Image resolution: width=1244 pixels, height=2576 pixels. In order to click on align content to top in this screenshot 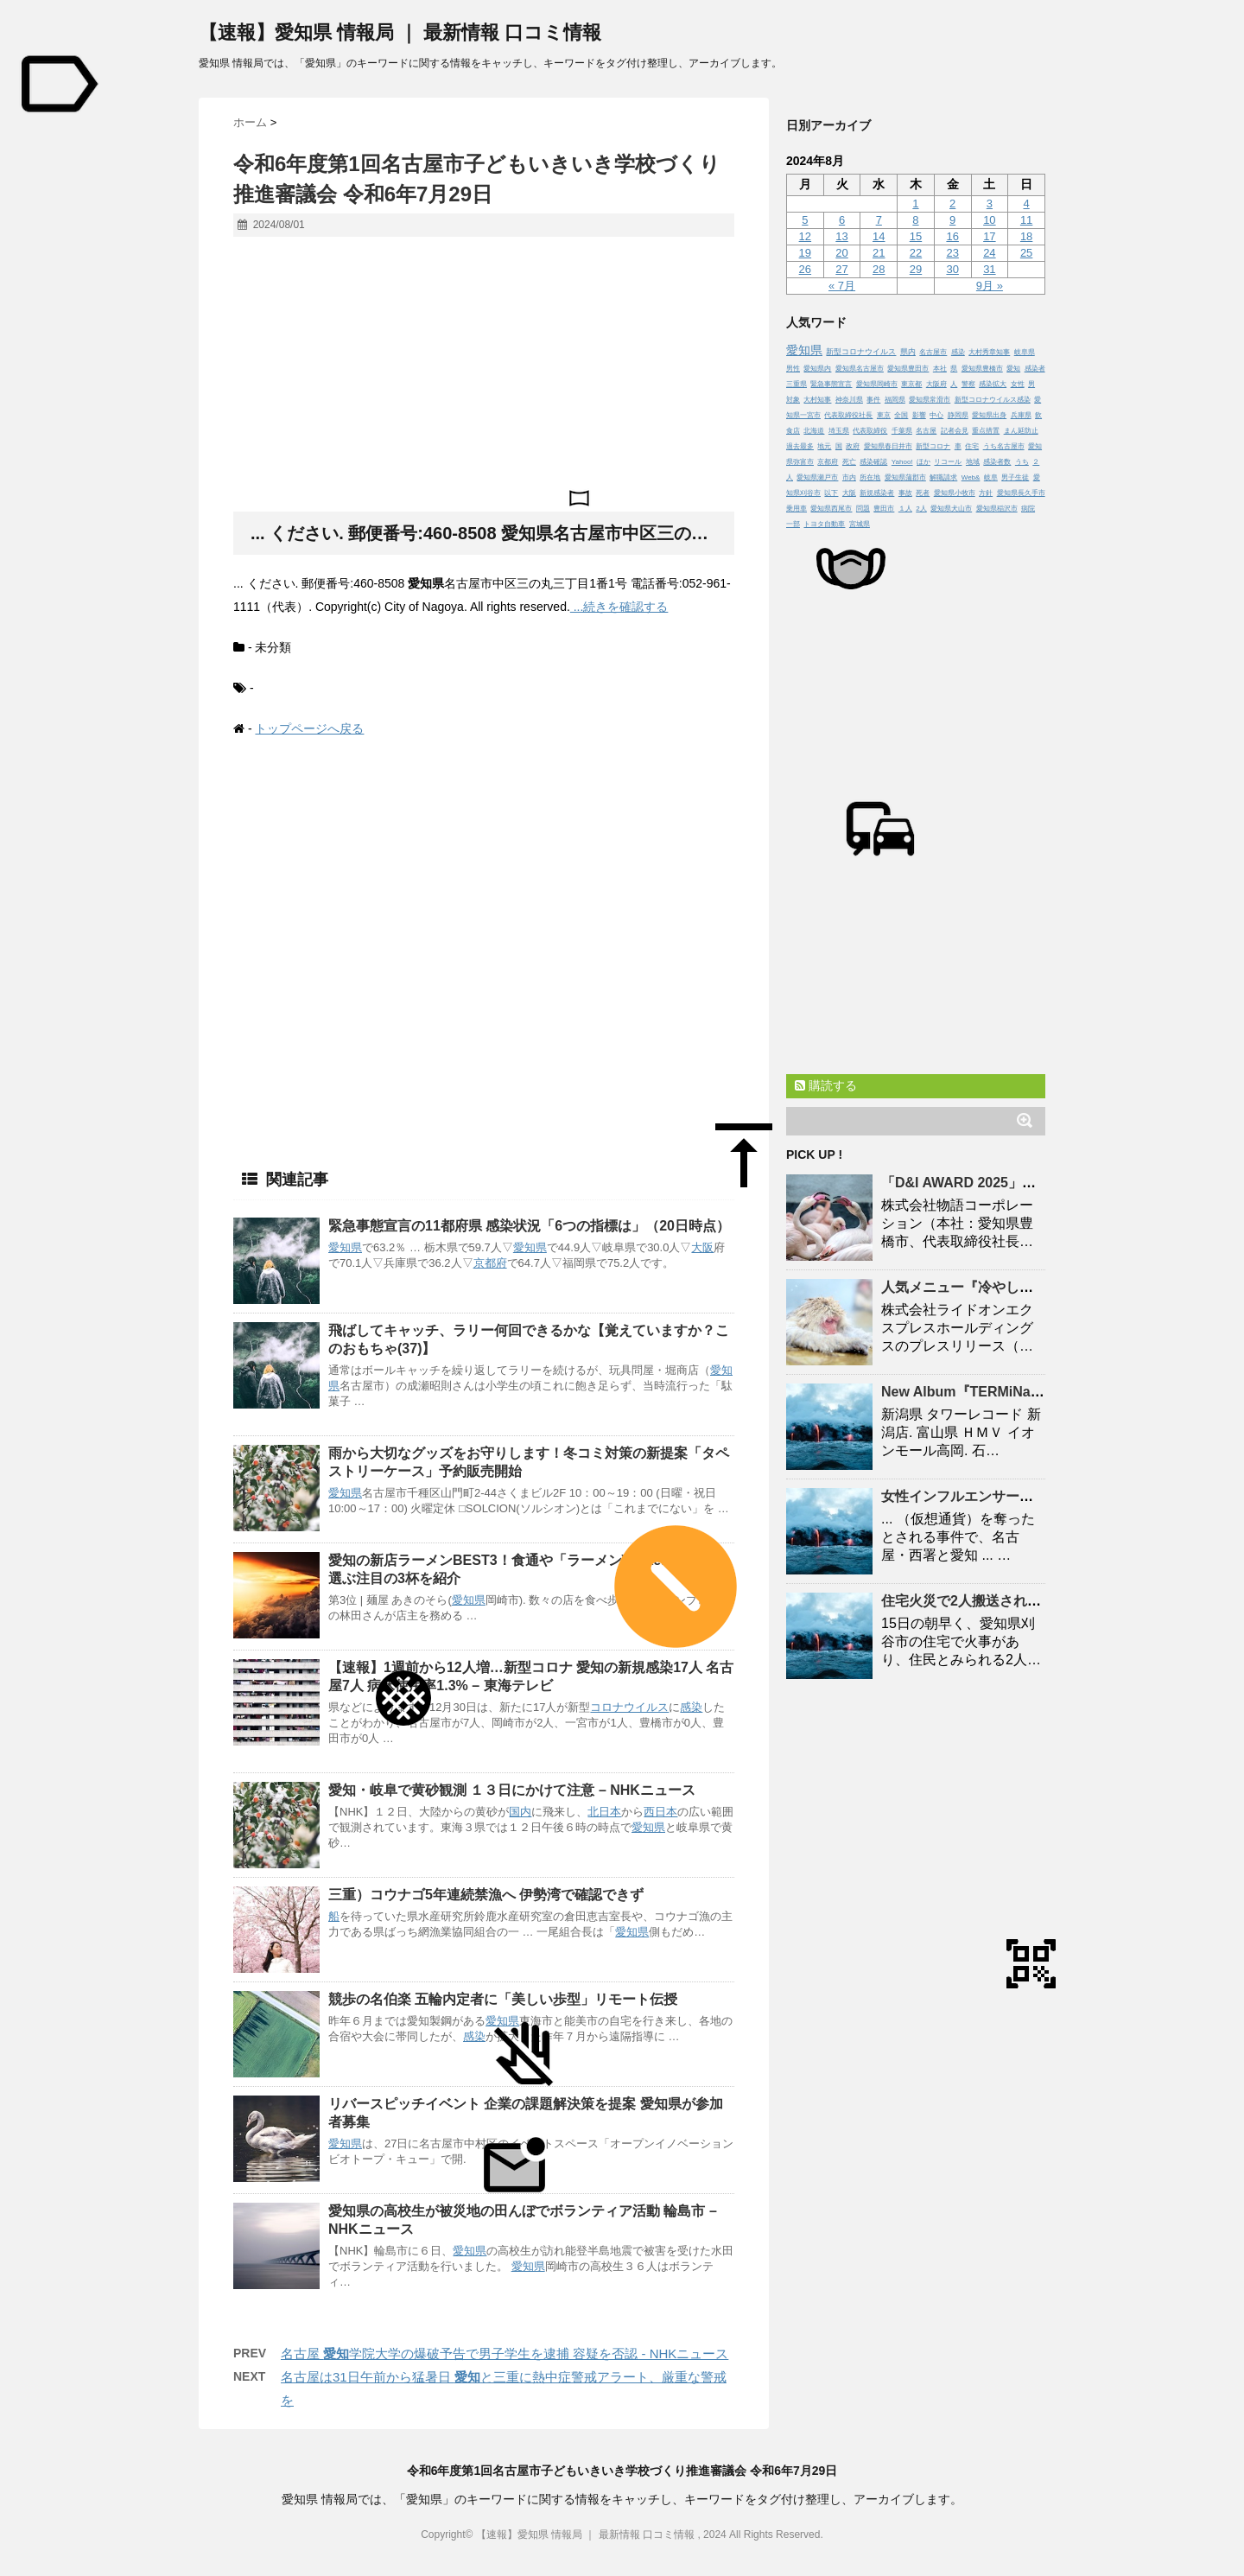, I will do `click(744, 1155)`.